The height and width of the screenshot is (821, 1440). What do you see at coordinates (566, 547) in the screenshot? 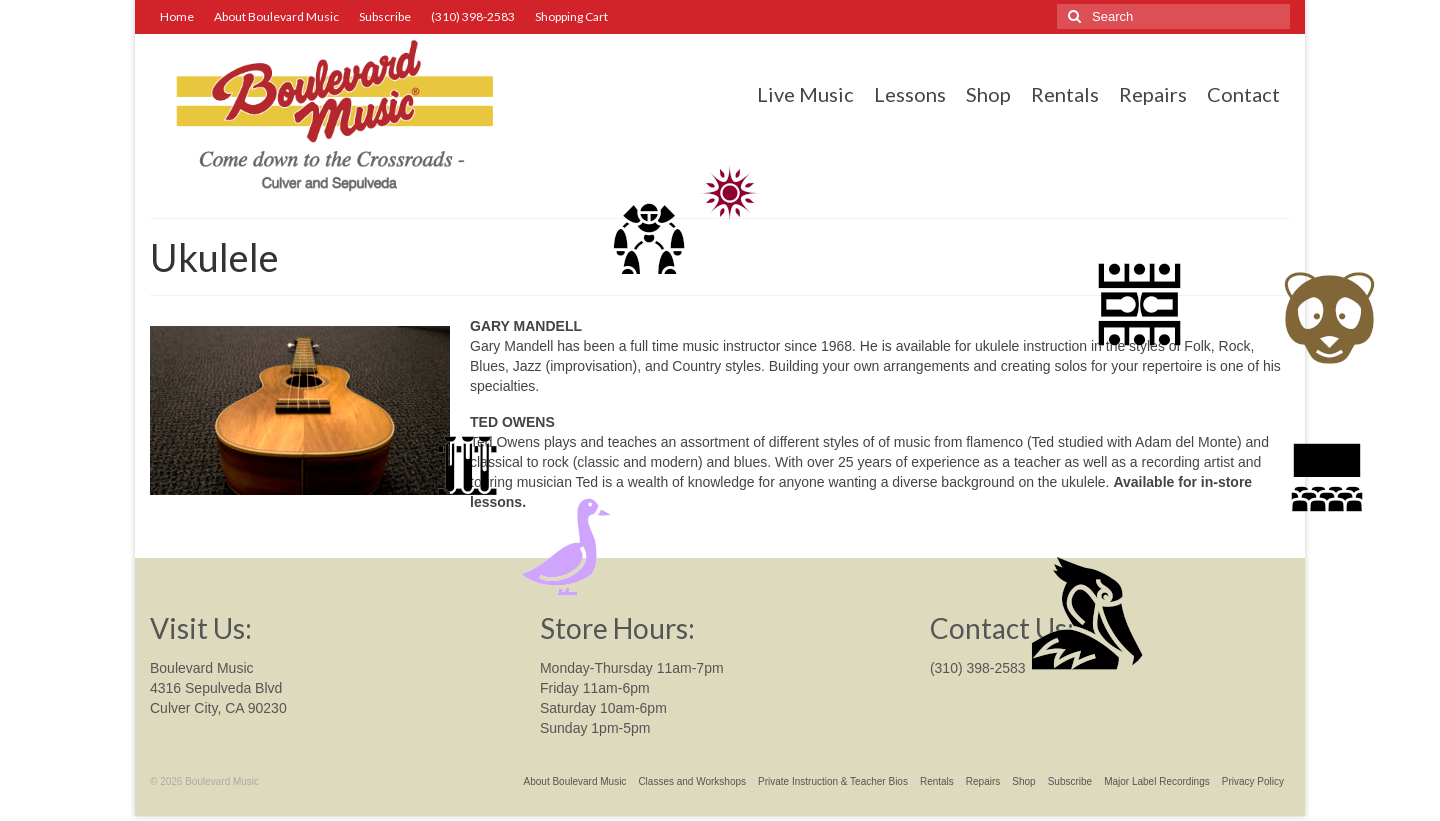
I see `goose character or mascot icon` at bounding box center [566, 547].